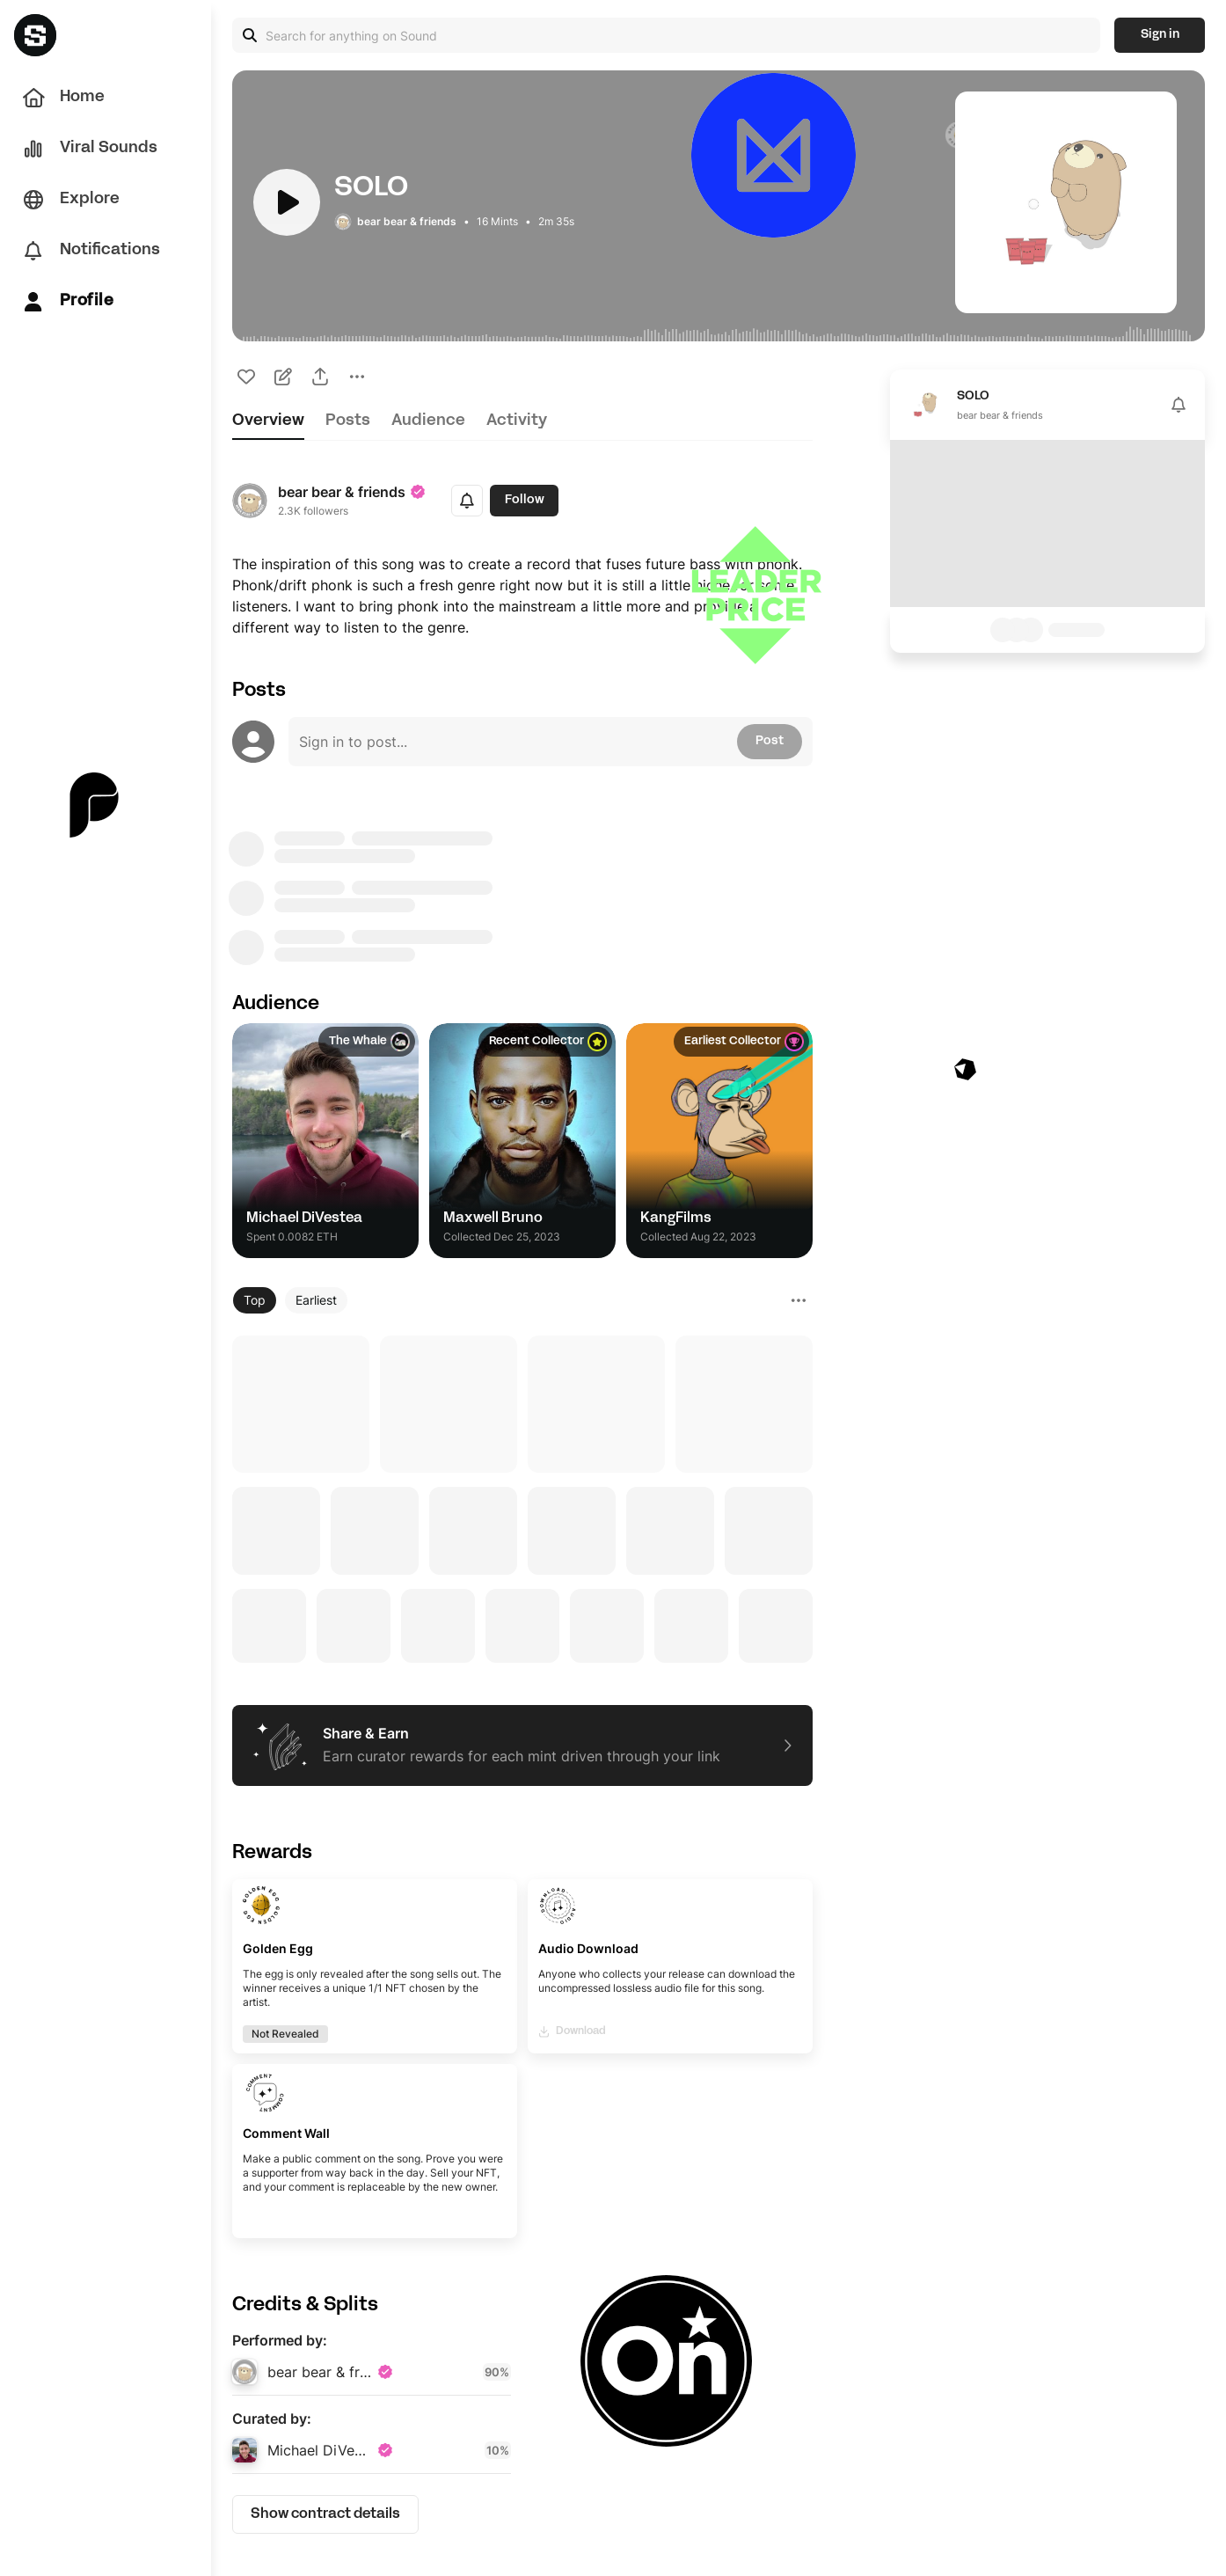 Image resolution: width=1226 pixels, height=2576 pixels. I want to click on access OnStar connected vehicle services, so click(666, 2360).